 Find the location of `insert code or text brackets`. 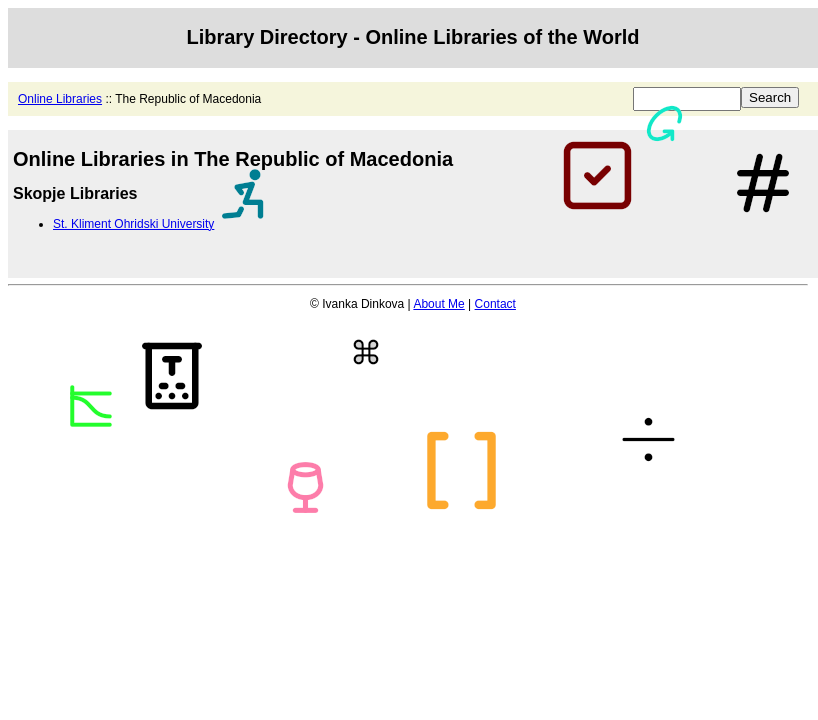

insert code or text brackets is located at coordinates (461, 470).